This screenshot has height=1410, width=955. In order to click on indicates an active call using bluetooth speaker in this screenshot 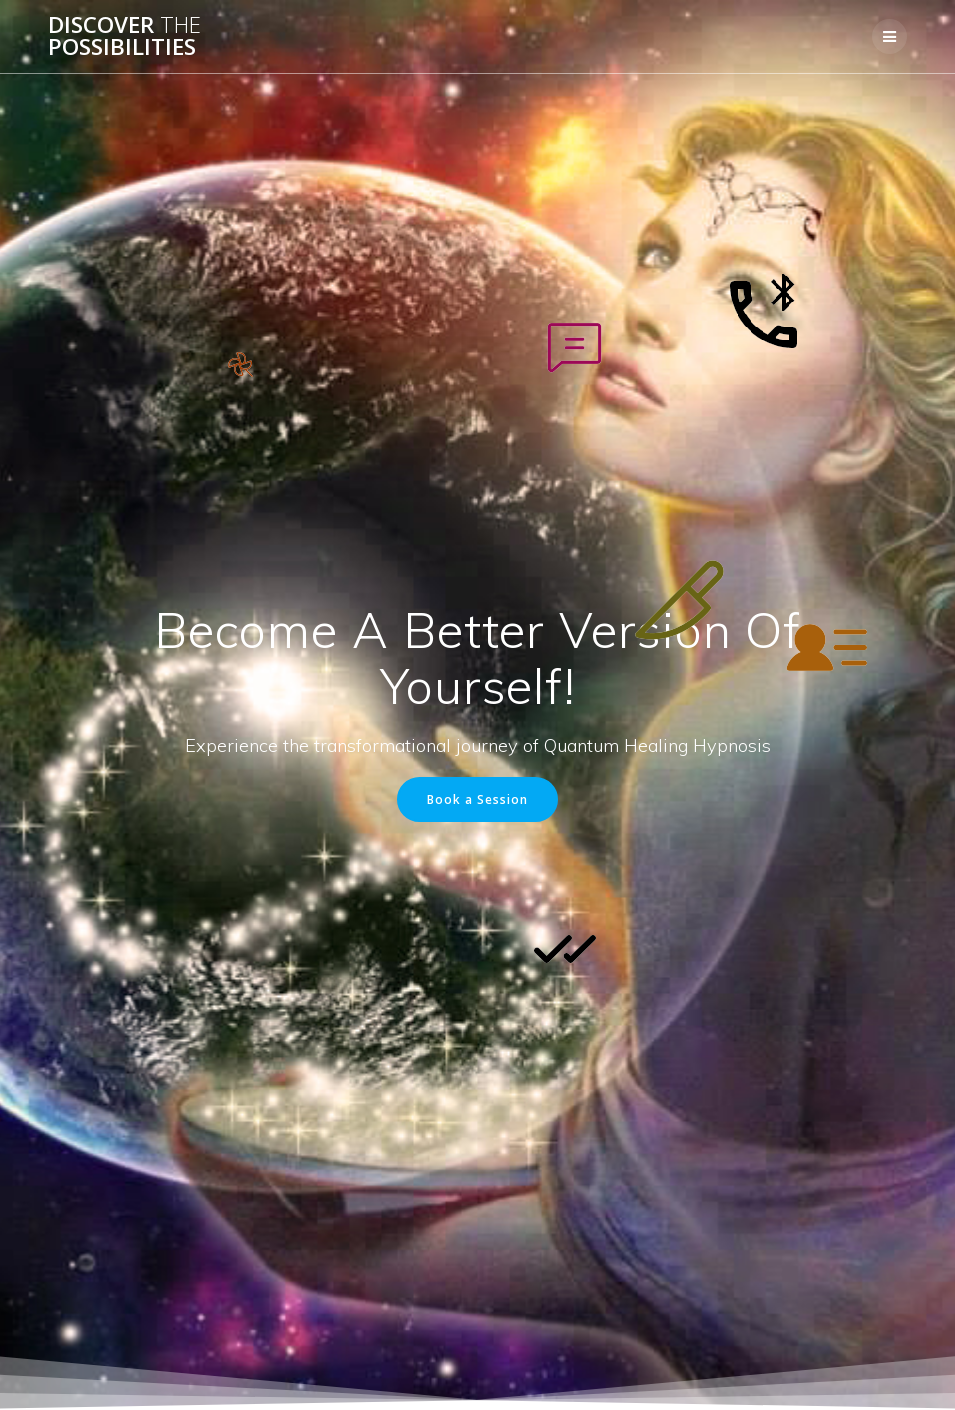, I will do `click(763, 314)`.